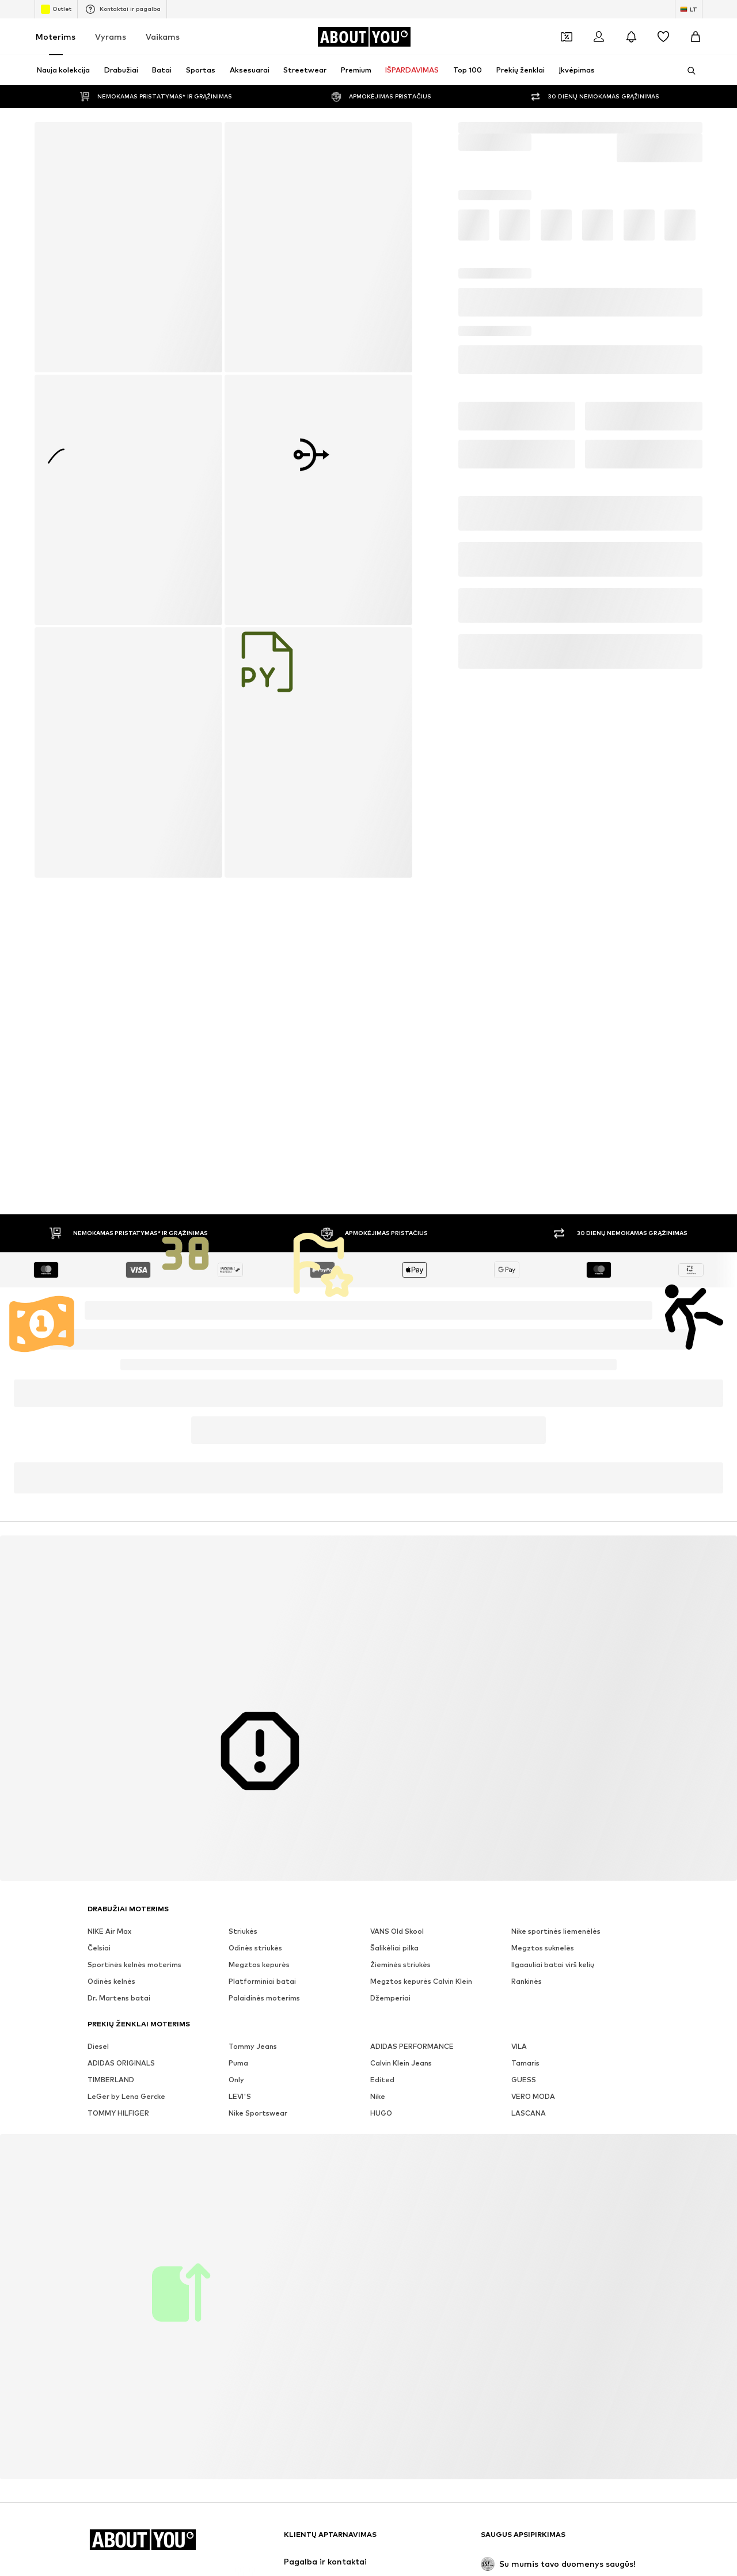 The height and width of the screenshot is (2576, 737). What do you see at coordinates (56, 456) in the screenshot?
I see `apply ease-out animation timing` at bounding box center [56, 456].